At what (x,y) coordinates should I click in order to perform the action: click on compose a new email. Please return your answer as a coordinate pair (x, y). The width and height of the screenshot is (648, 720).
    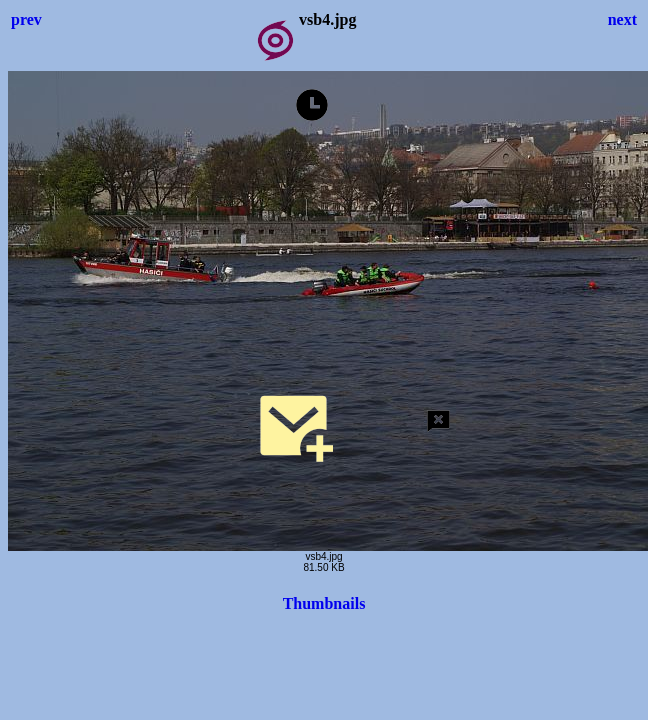
    Looking at the image, I should click on (293, 425).